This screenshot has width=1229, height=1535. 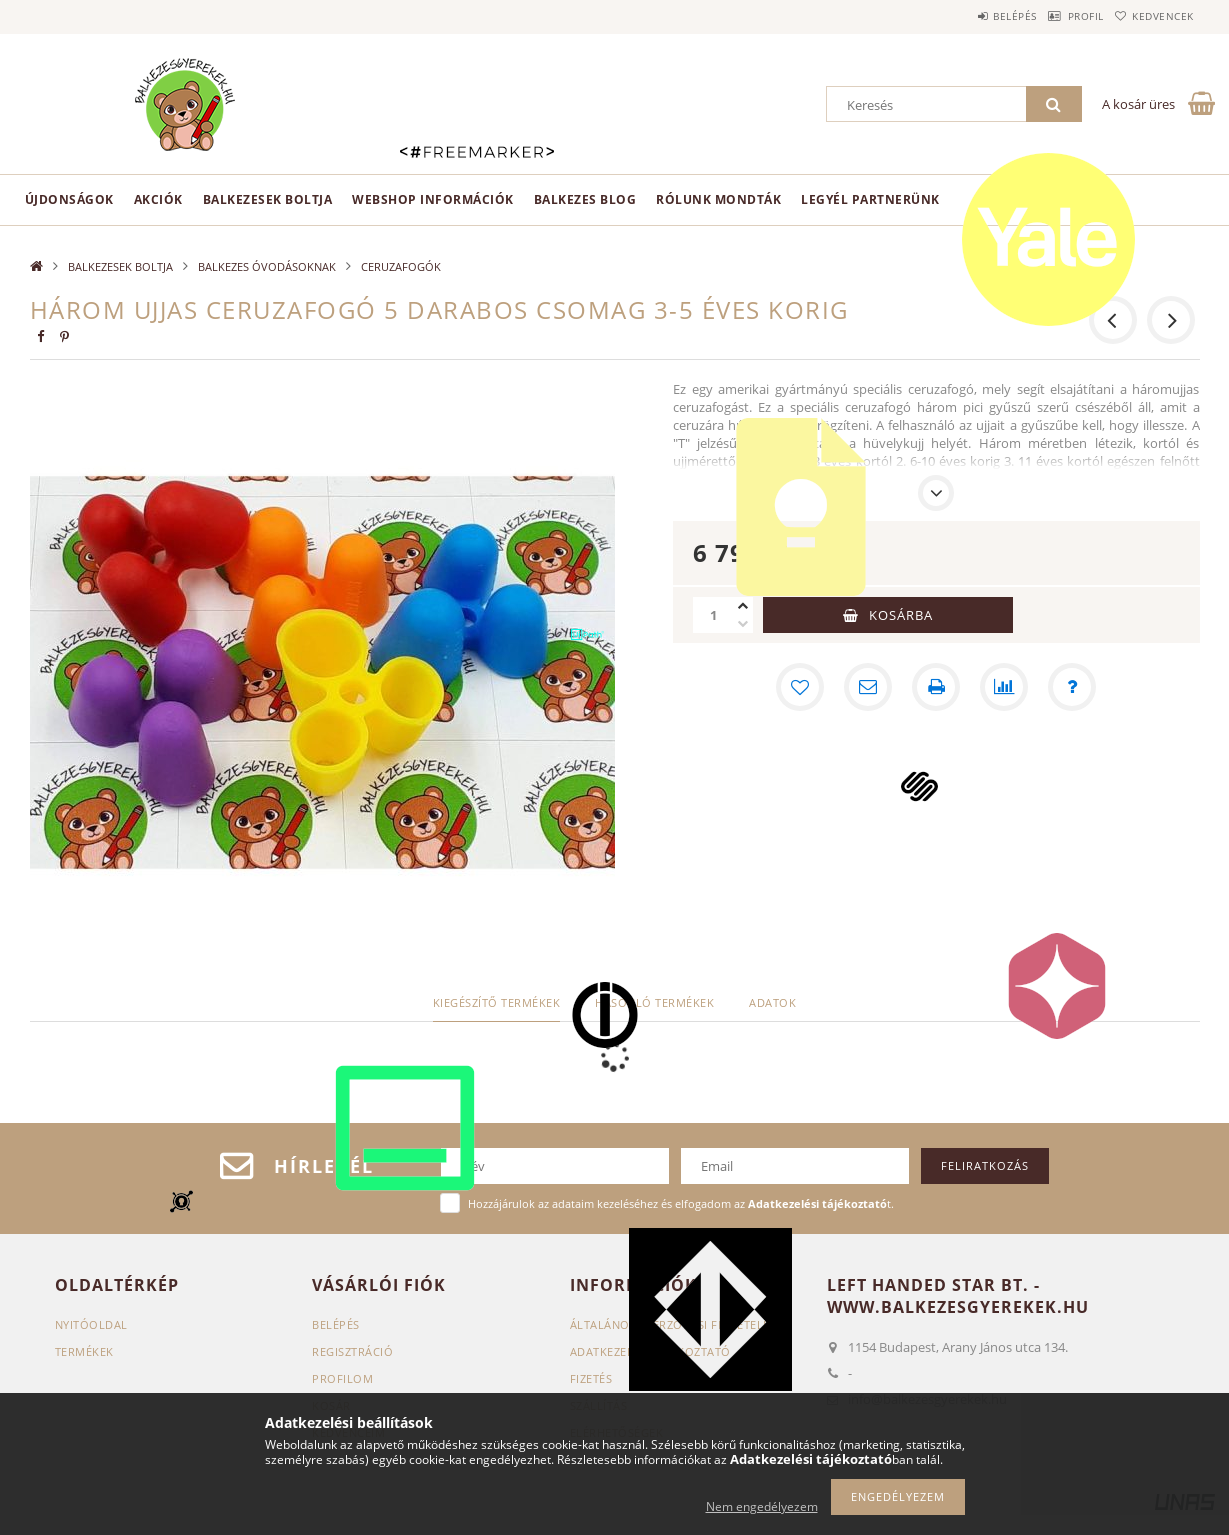 I want to click on keycdn content delivery network logo, so click(x=181, y=1201).